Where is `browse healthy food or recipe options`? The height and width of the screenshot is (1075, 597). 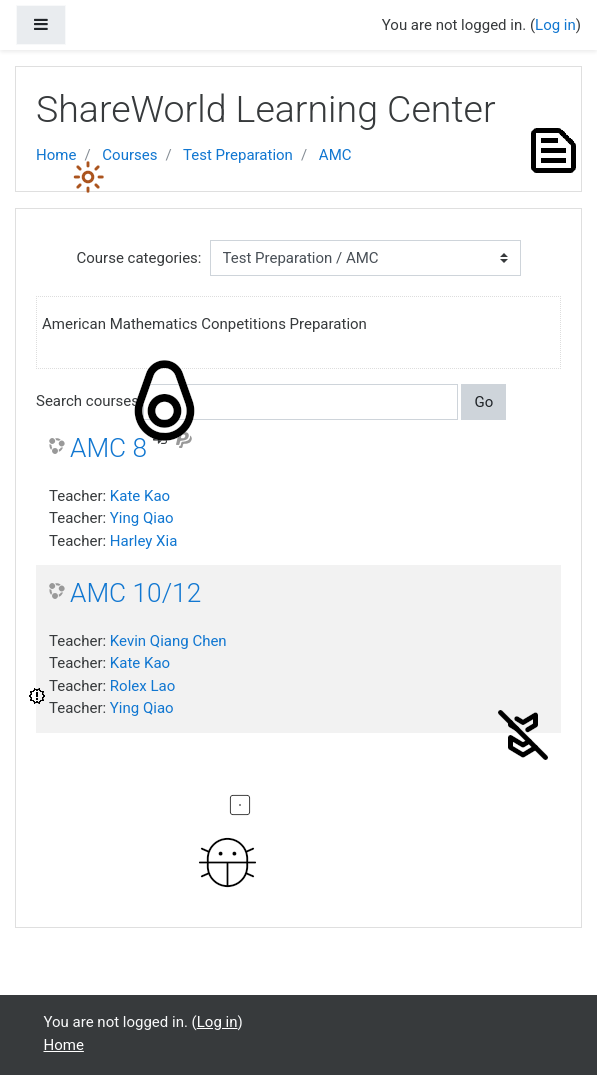
browse healthy food or recipe options is located at coordinates (164, 400).